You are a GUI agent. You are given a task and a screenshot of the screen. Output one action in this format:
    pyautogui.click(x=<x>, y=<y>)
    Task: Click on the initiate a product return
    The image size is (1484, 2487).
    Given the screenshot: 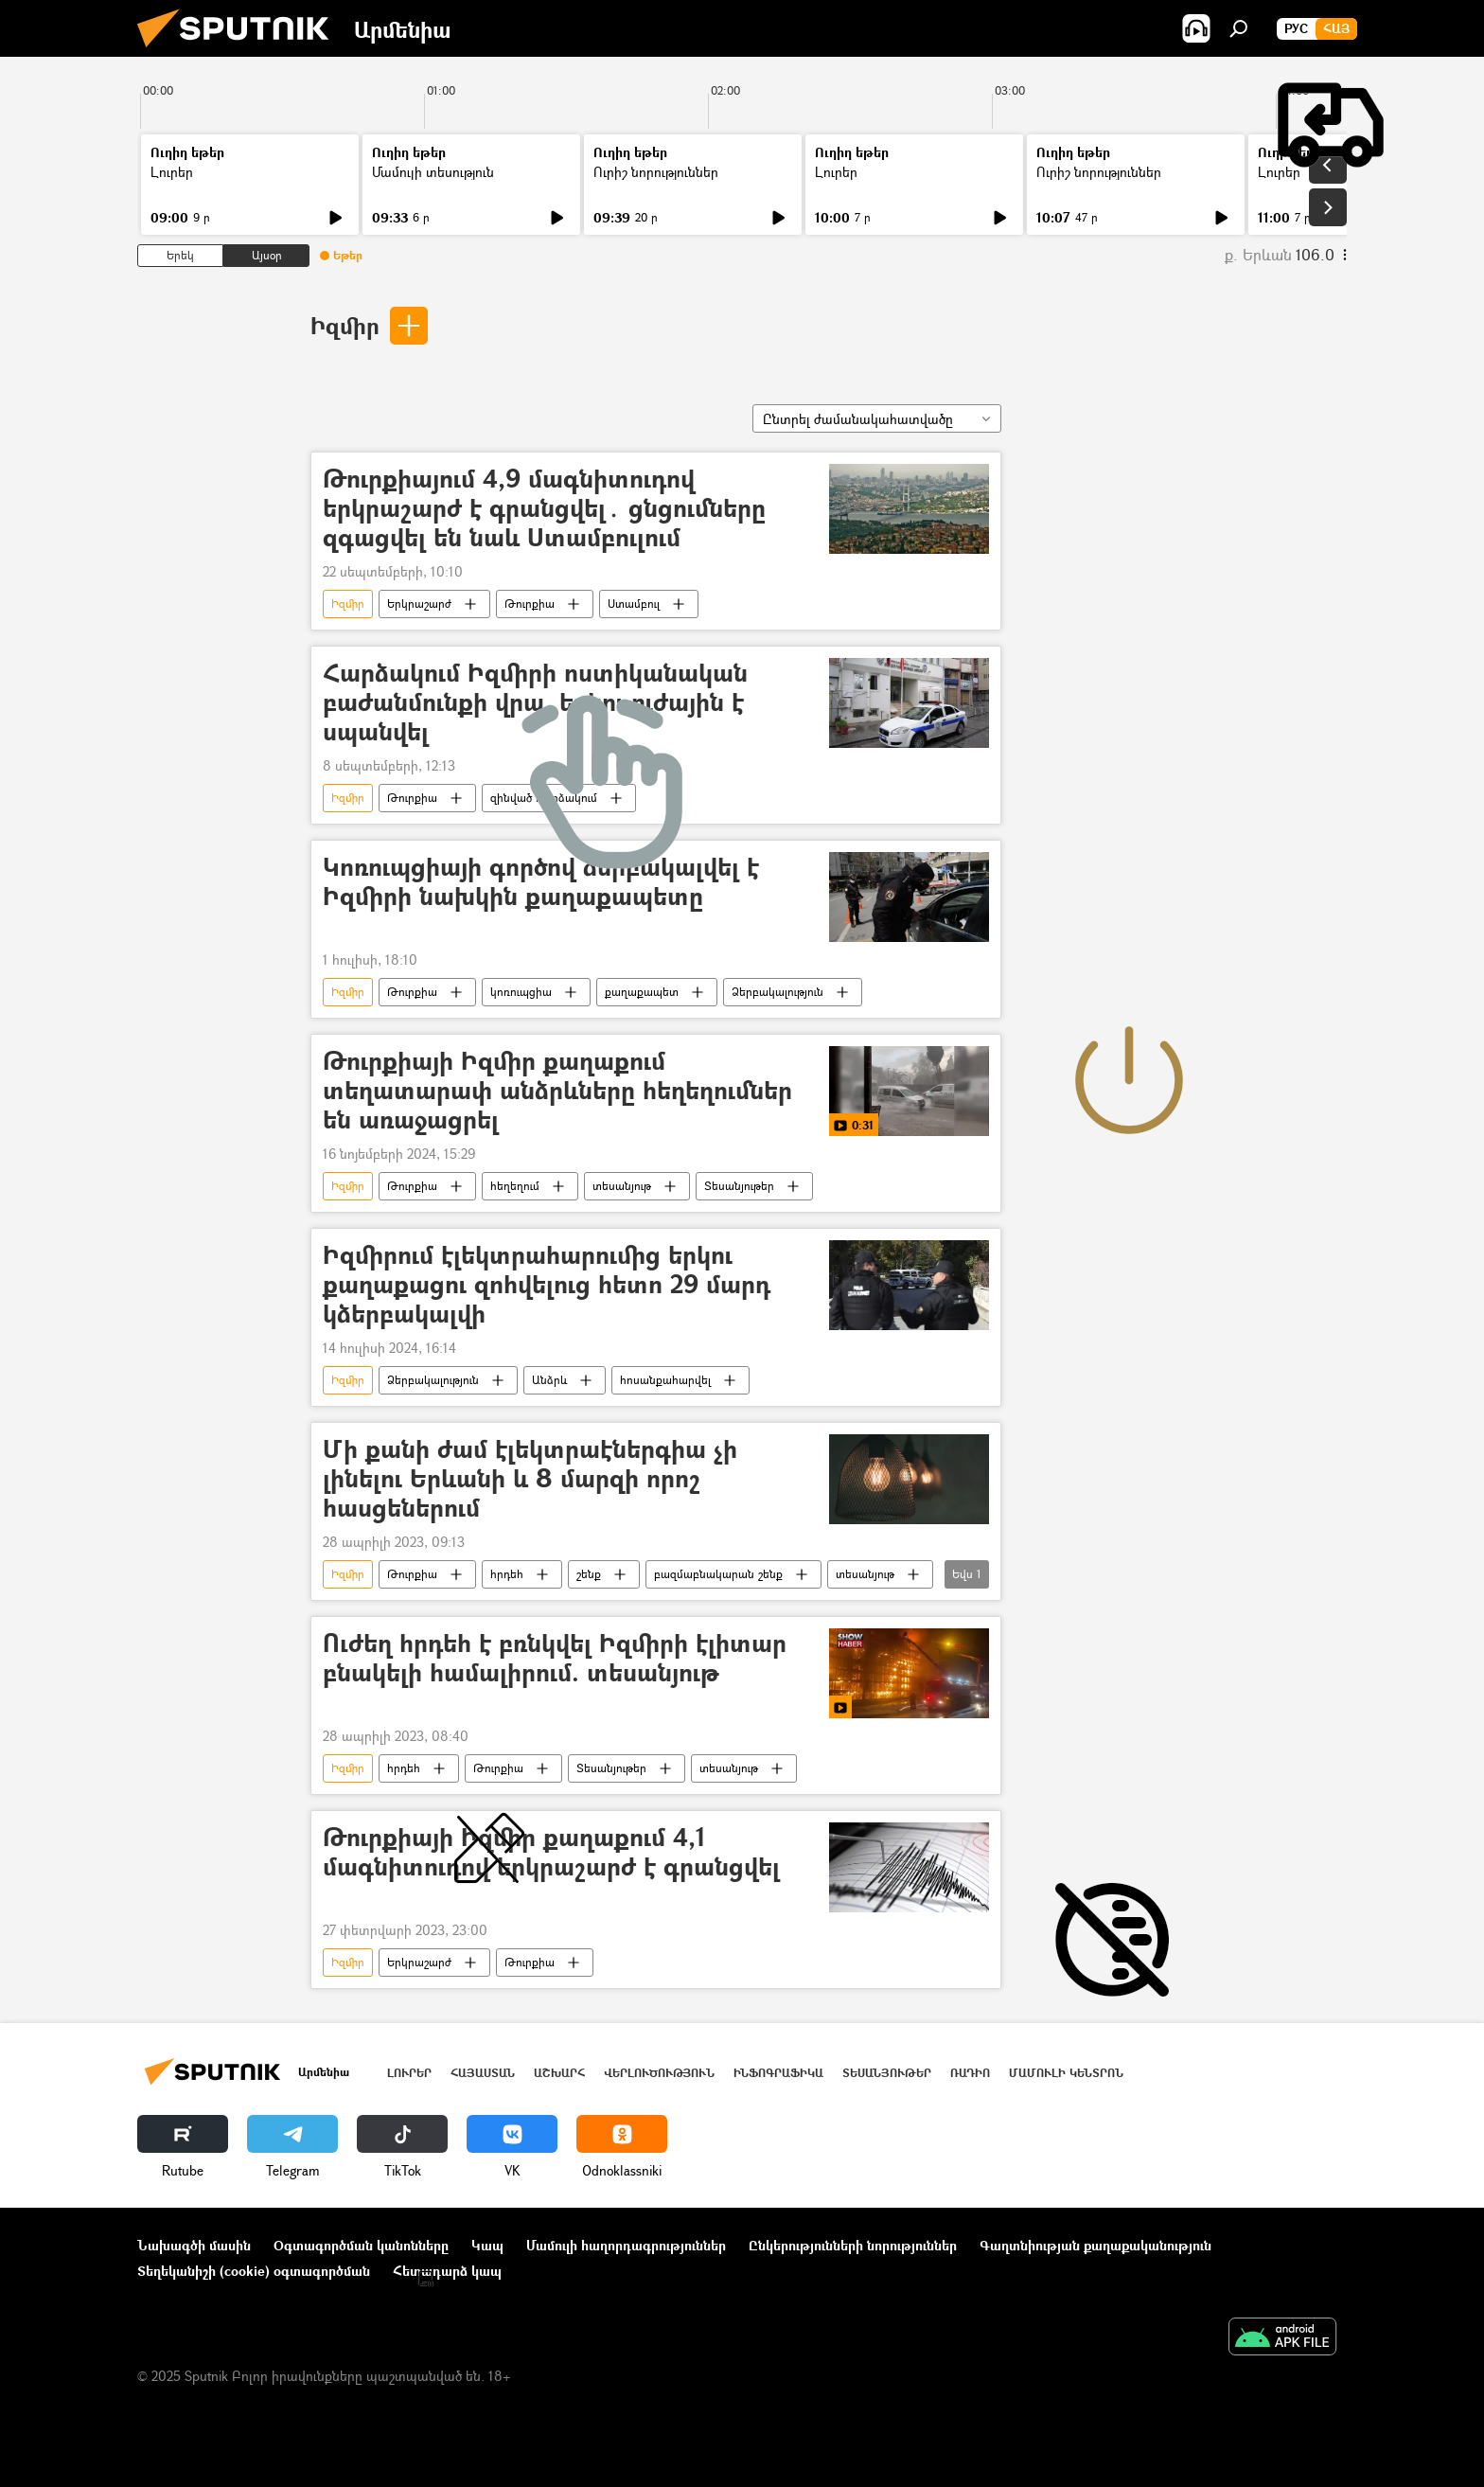 What is the action you would take?
    pyautogui.click(x=1331, y=125)
    